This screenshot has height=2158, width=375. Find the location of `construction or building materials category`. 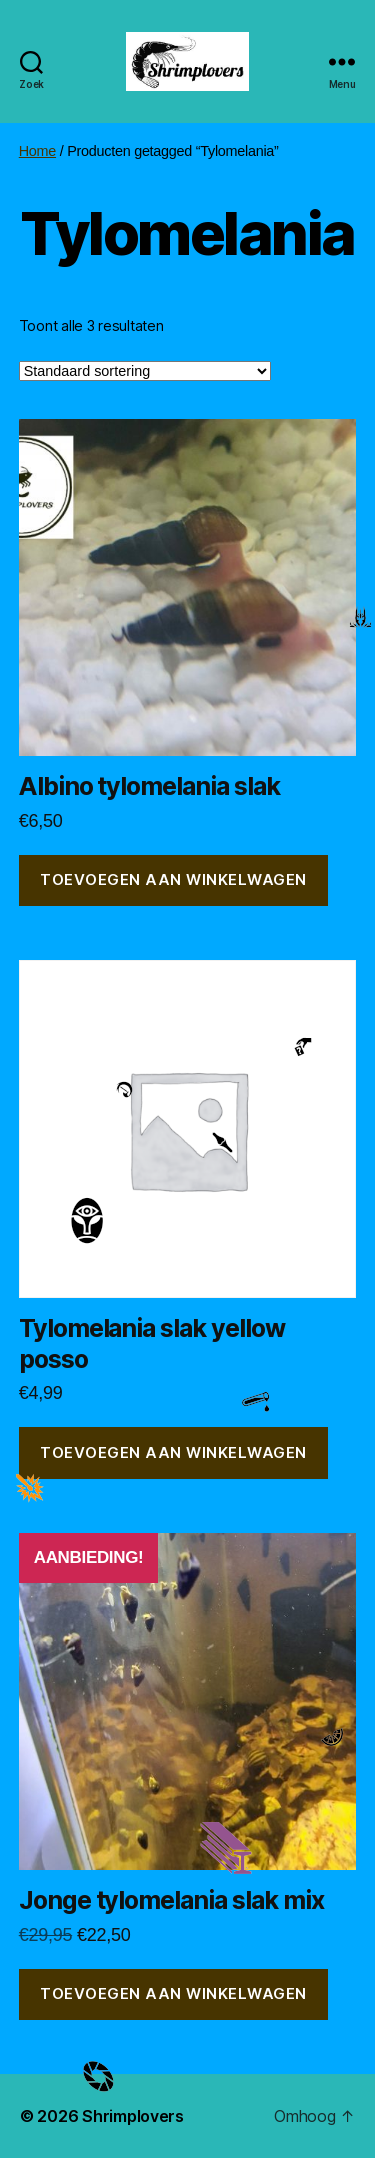

construction or building materials category is located at coordinates (226, 1848).